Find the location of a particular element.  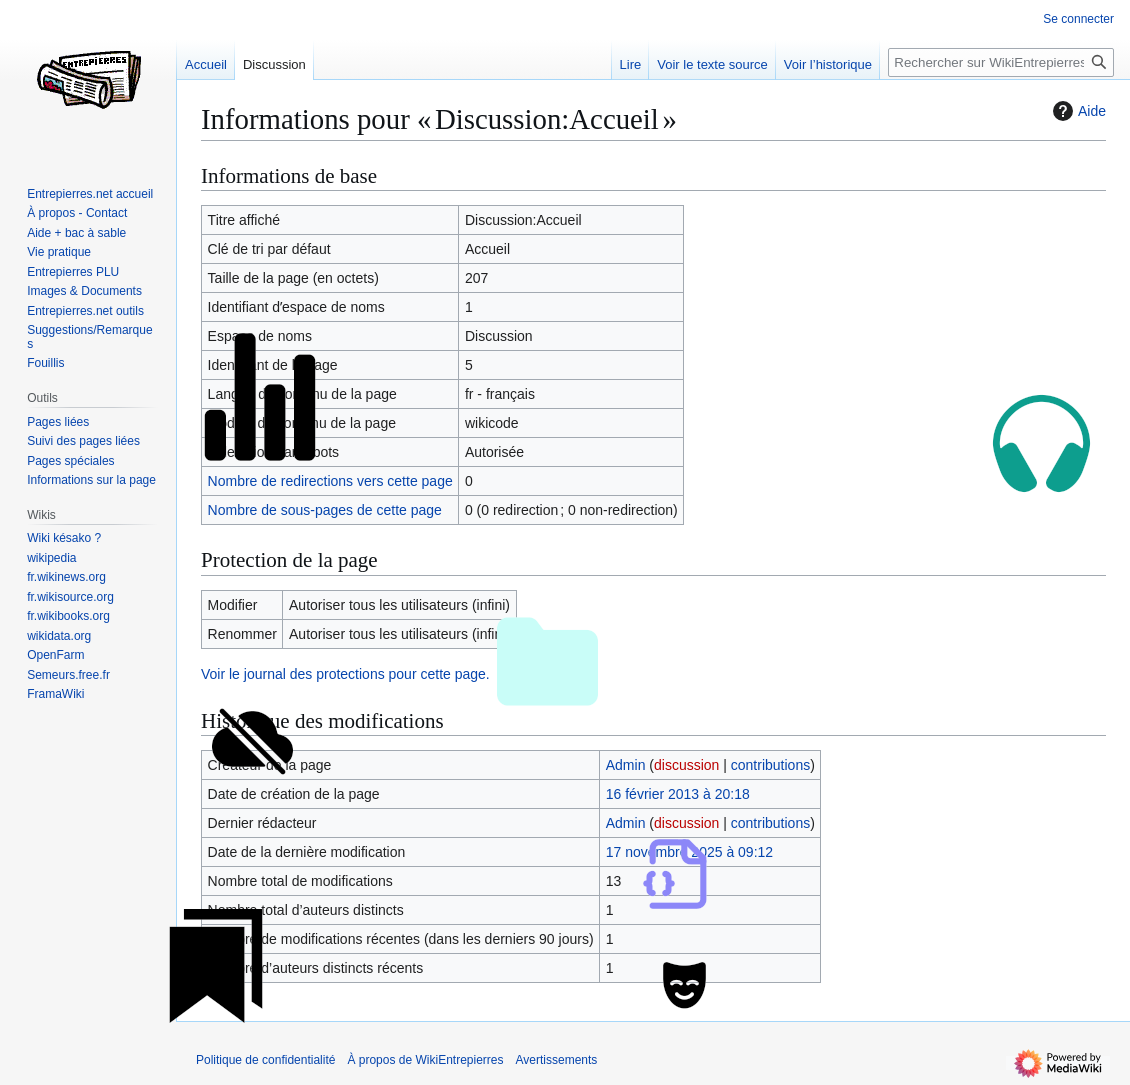

view statistics and analytics is located at coordinates (260, 397).